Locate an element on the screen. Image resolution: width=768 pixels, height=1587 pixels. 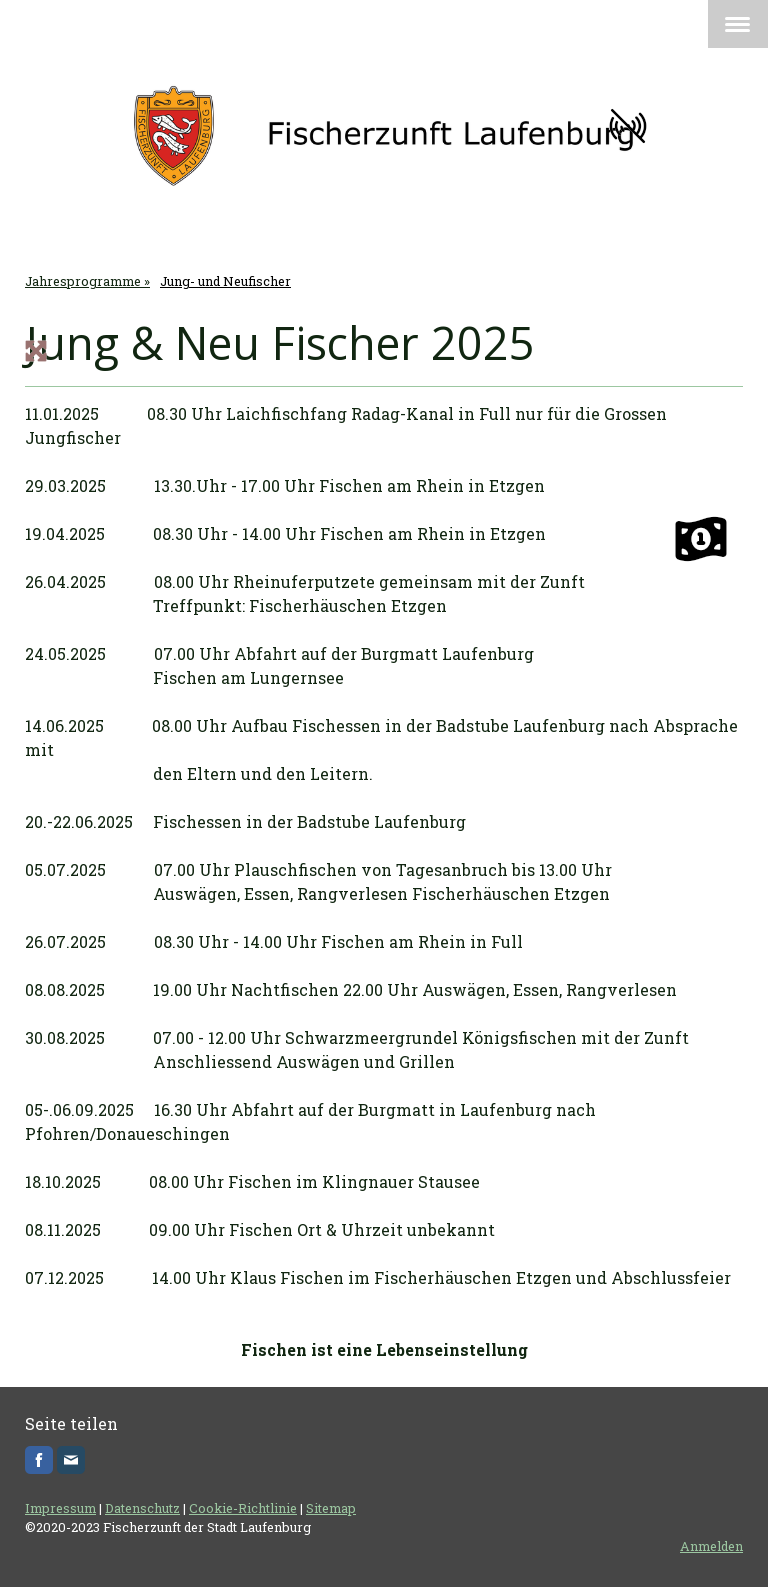
no signal or connection unavailable is located at coordinates (628, 126).